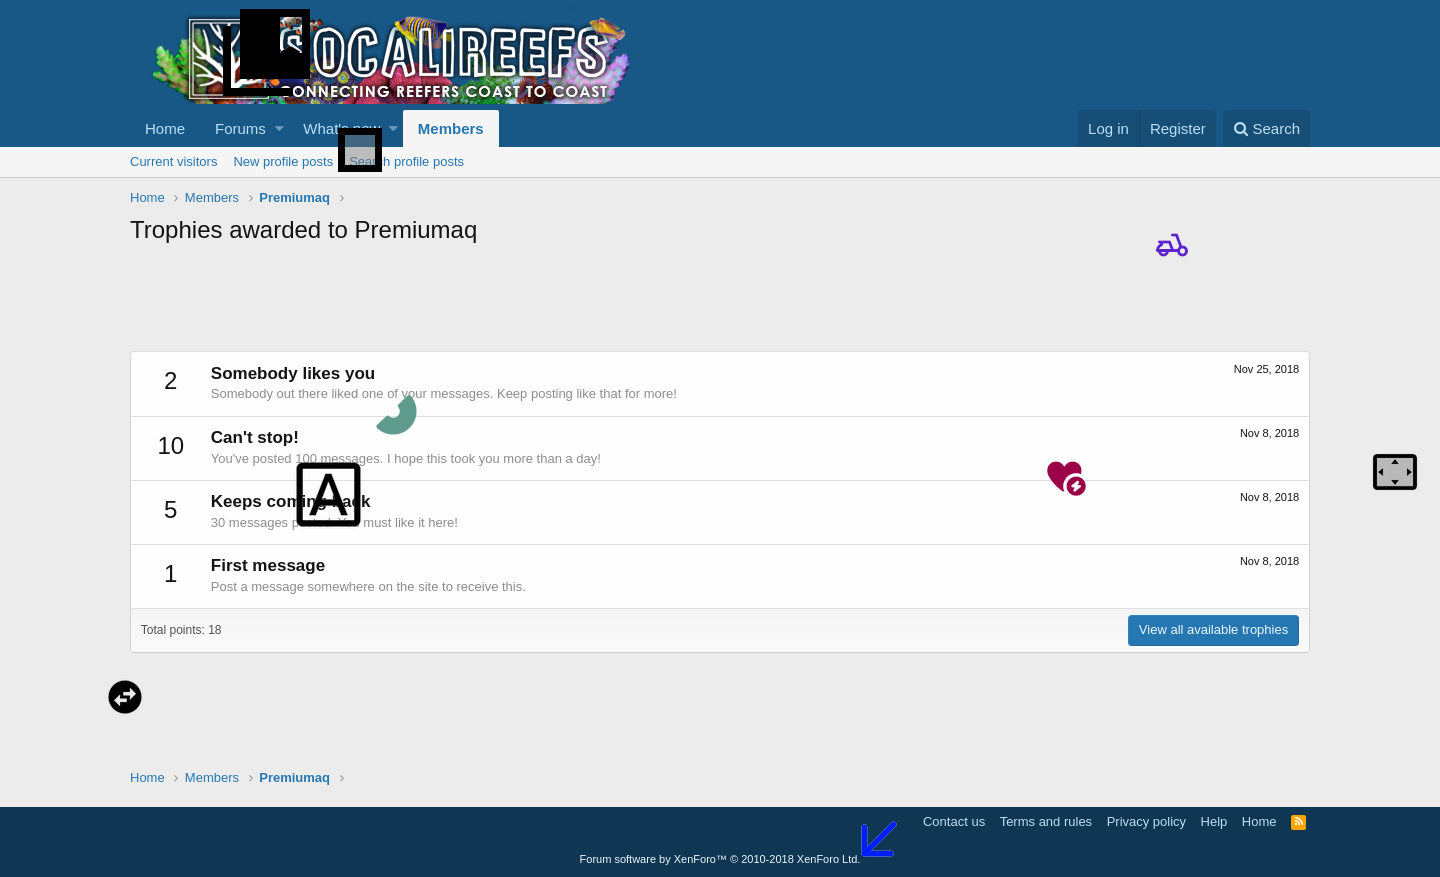 The width and height of the screenshot is (1440, 877). Describe the element at coordinates (360, 150) in the screenshot. I see `stop media playback` at that location.